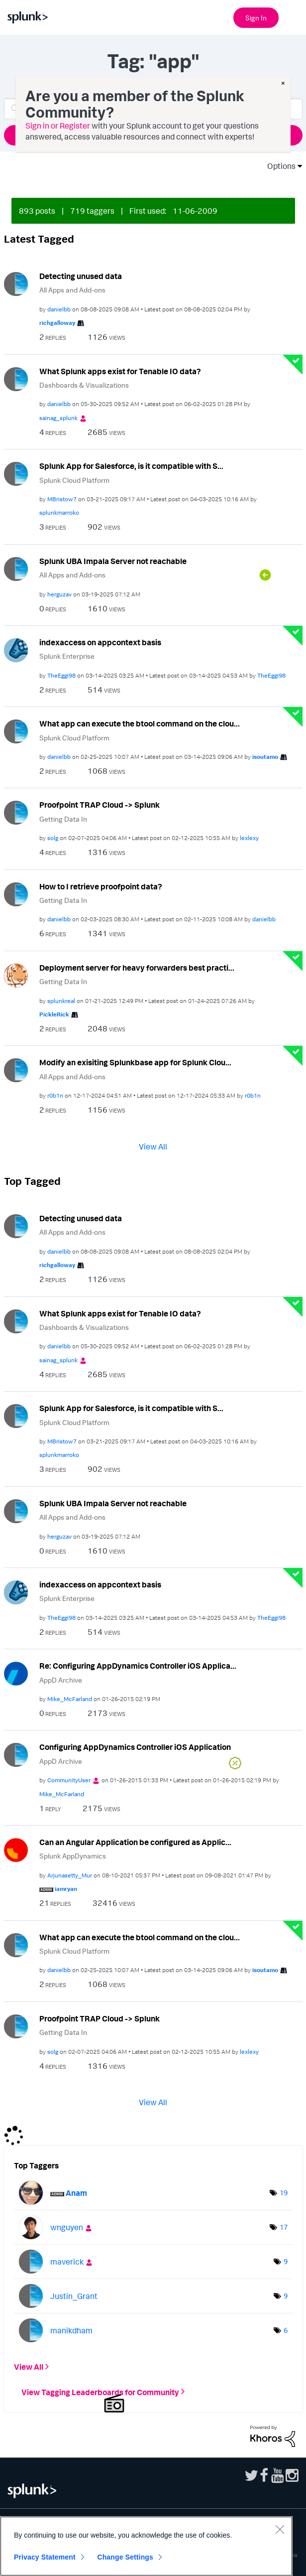 This screenshot has height=2576, width=306. Describe the element at coordinates (114, 2405) in the screenshot. I see `open radio or audio streaming` at that location.